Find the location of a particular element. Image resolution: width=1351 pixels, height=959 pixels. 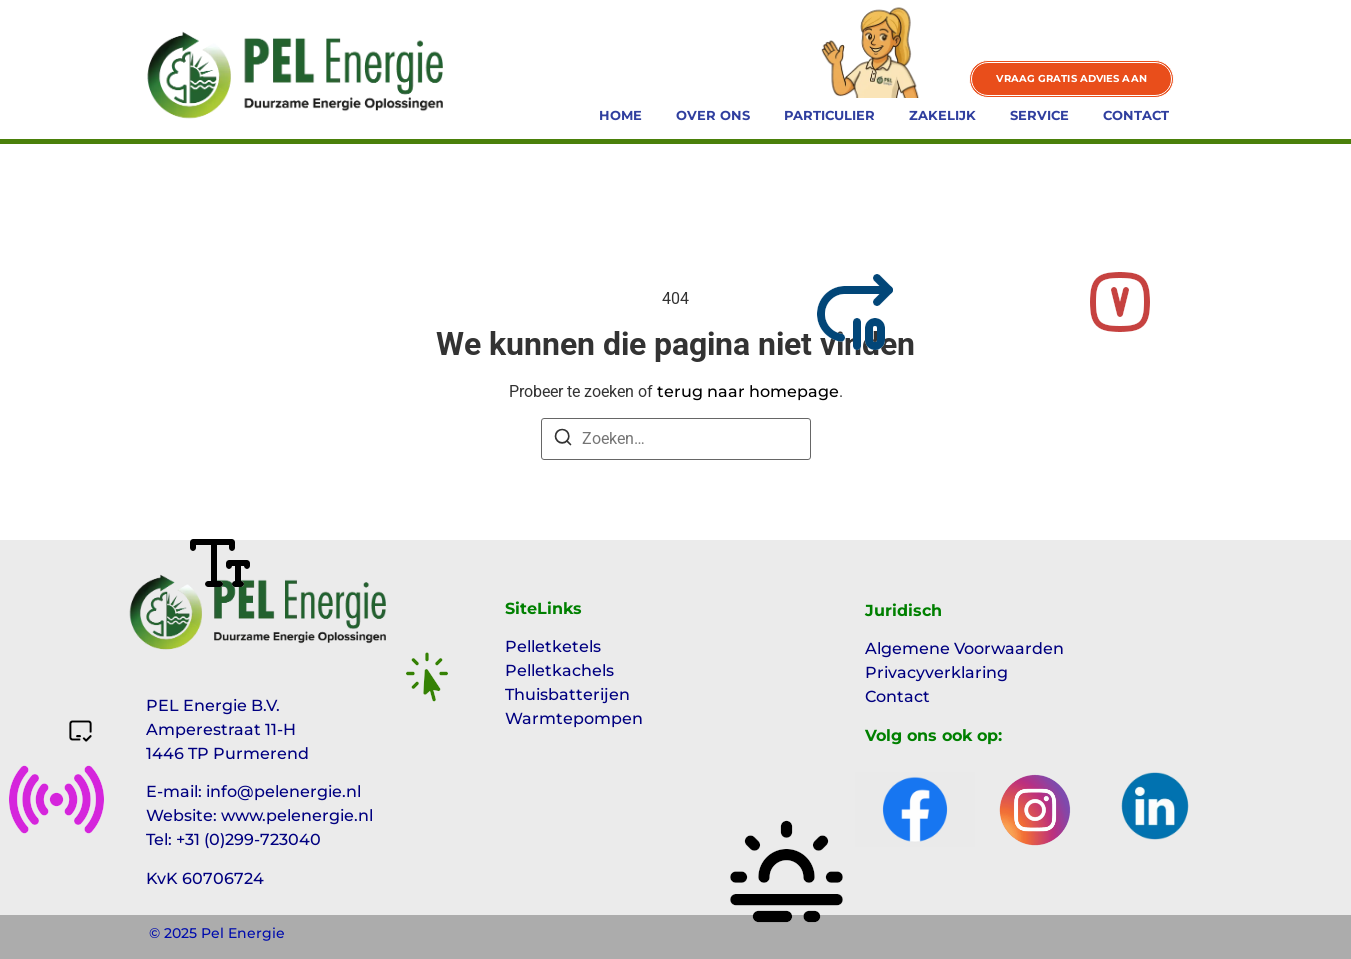

view sunset time or golden hour info is located at coordinates (786, 871).